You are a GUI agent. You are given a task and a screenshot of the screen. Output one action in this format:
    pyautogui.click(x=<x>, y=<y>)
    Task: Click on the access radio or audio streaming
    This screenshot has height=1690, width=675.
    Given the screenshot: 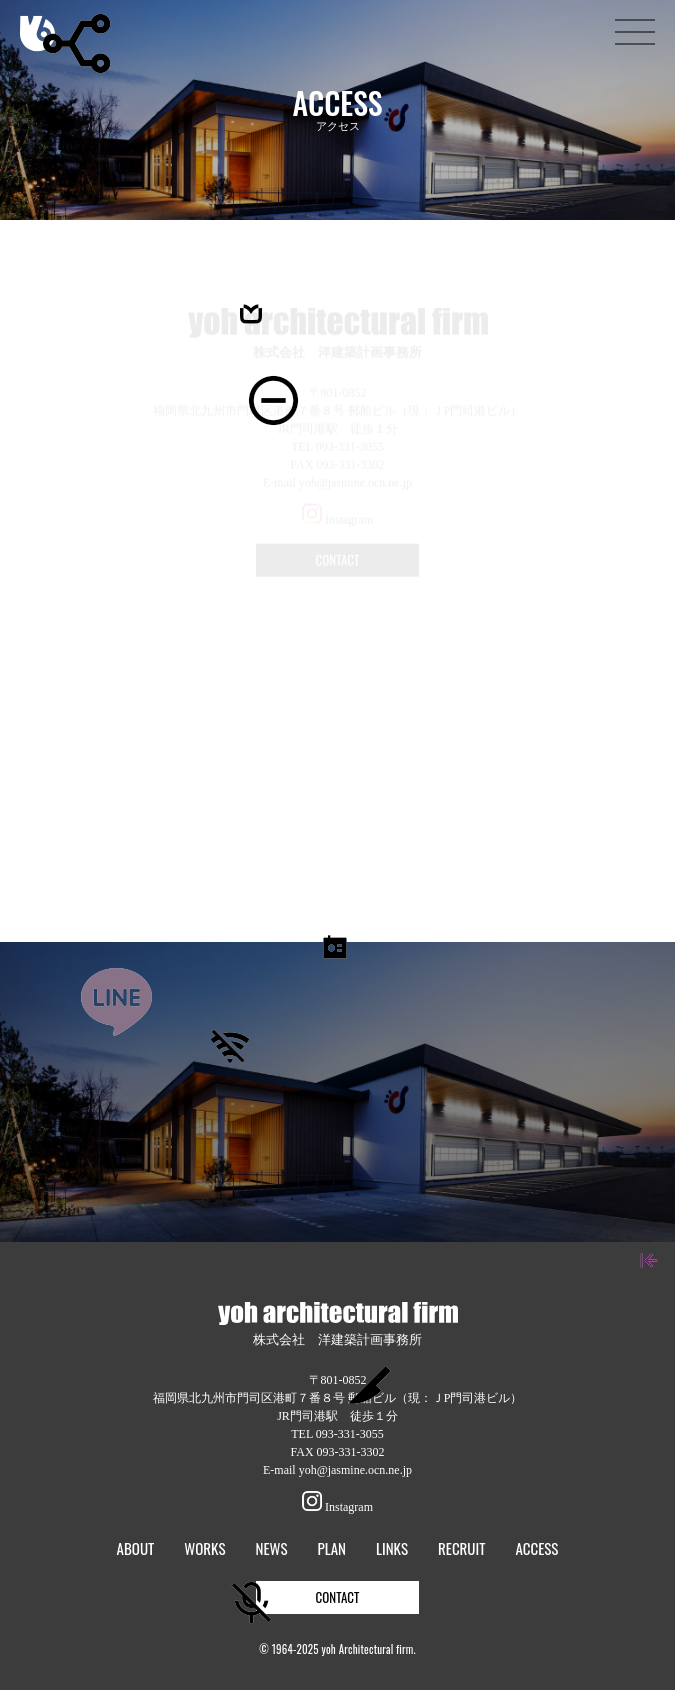 What is the action you would take?
    pyautogui.click(x=335, y=948)
    